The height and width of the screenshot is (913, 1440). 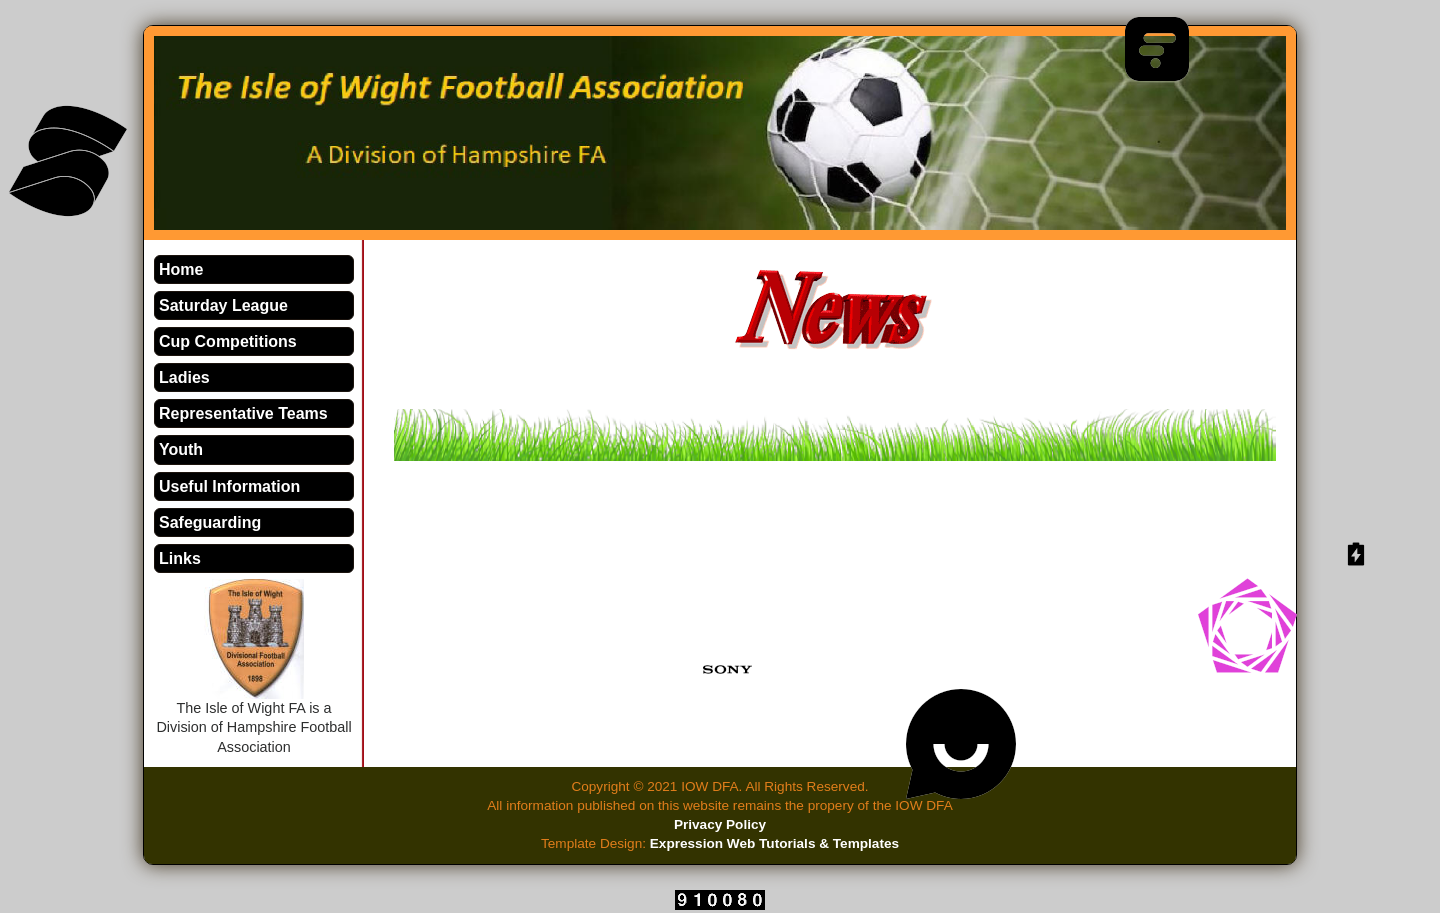 I want to click on open friendly chat or messaging, so click(x=961, y=744).